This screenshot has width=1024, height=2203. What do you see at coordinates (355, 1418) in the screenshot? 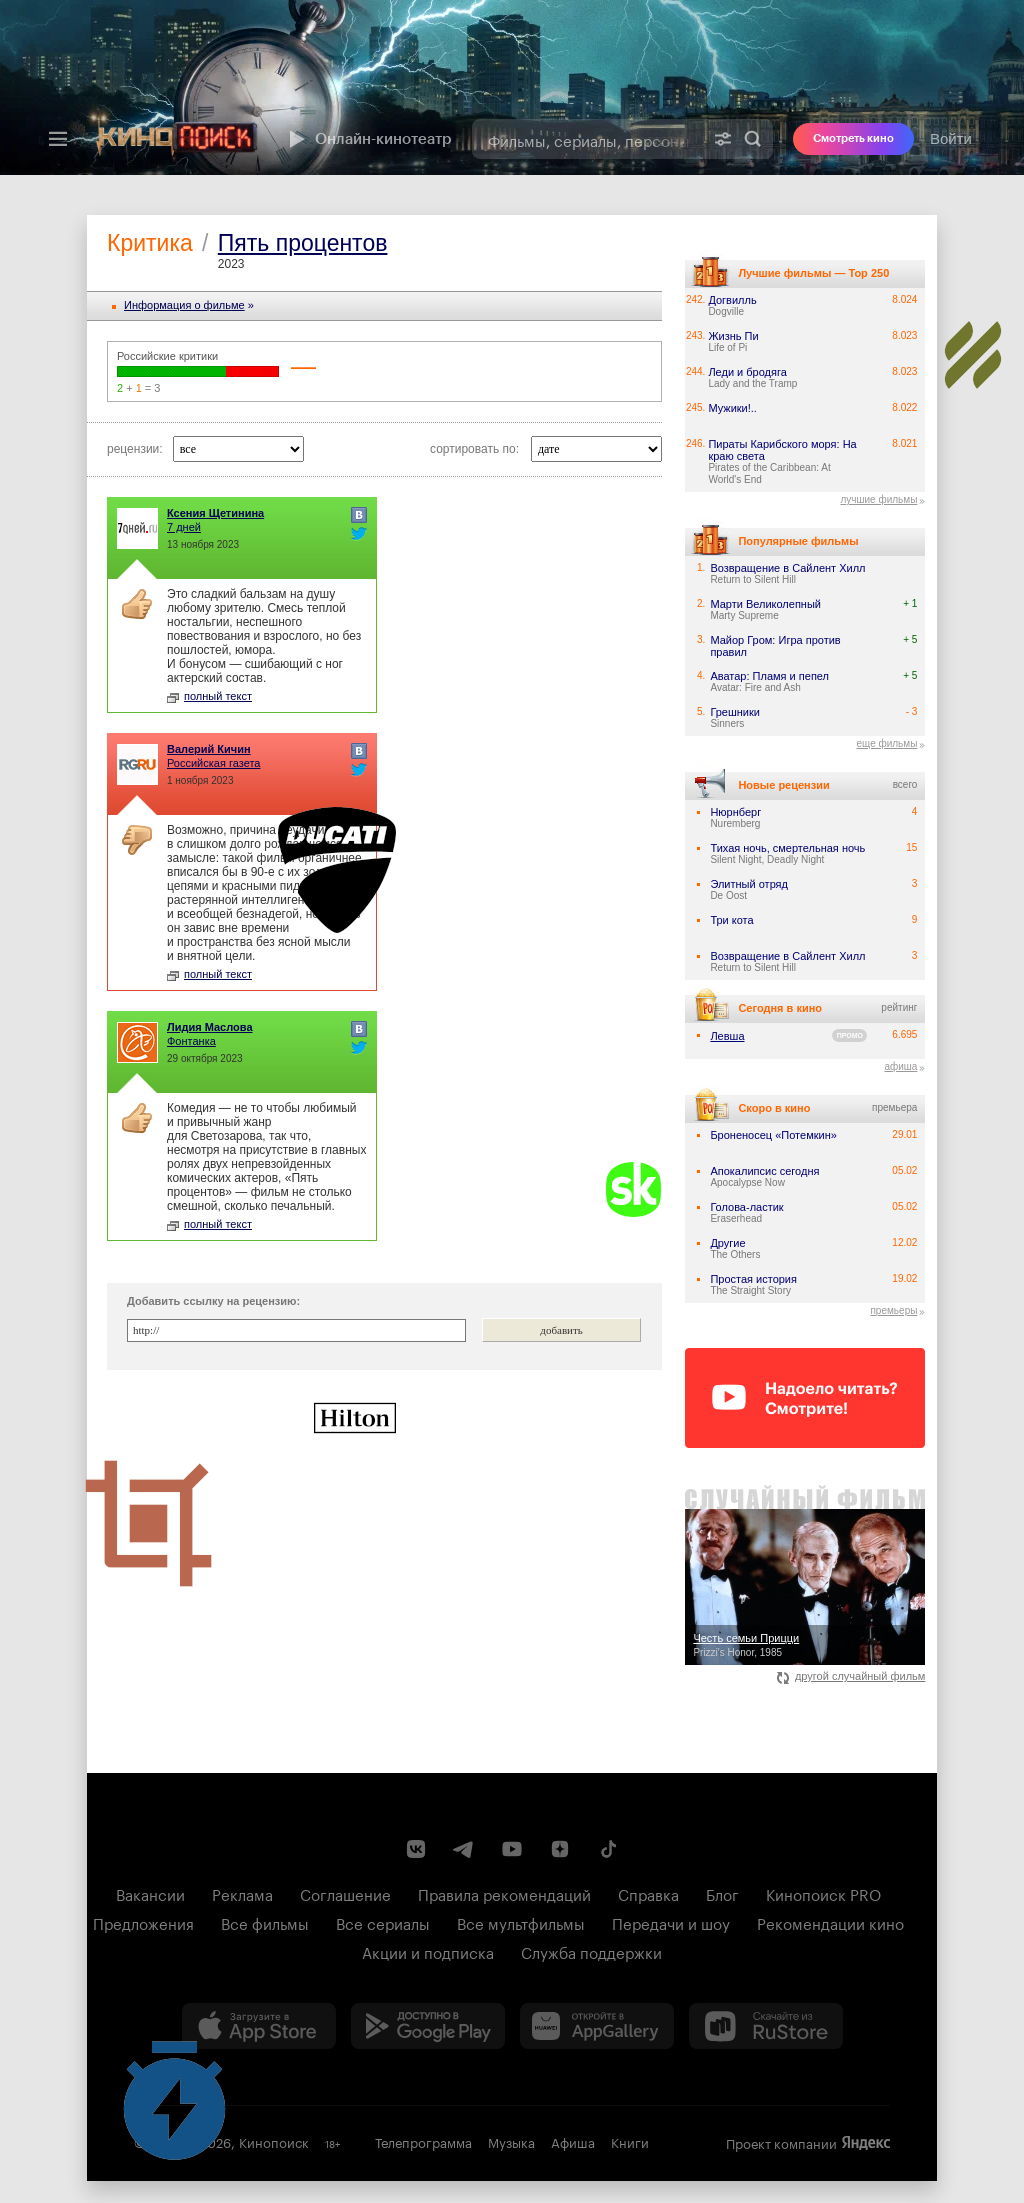
I see `access the Hilton hotels app or website` at bounding box center [355, 1418].